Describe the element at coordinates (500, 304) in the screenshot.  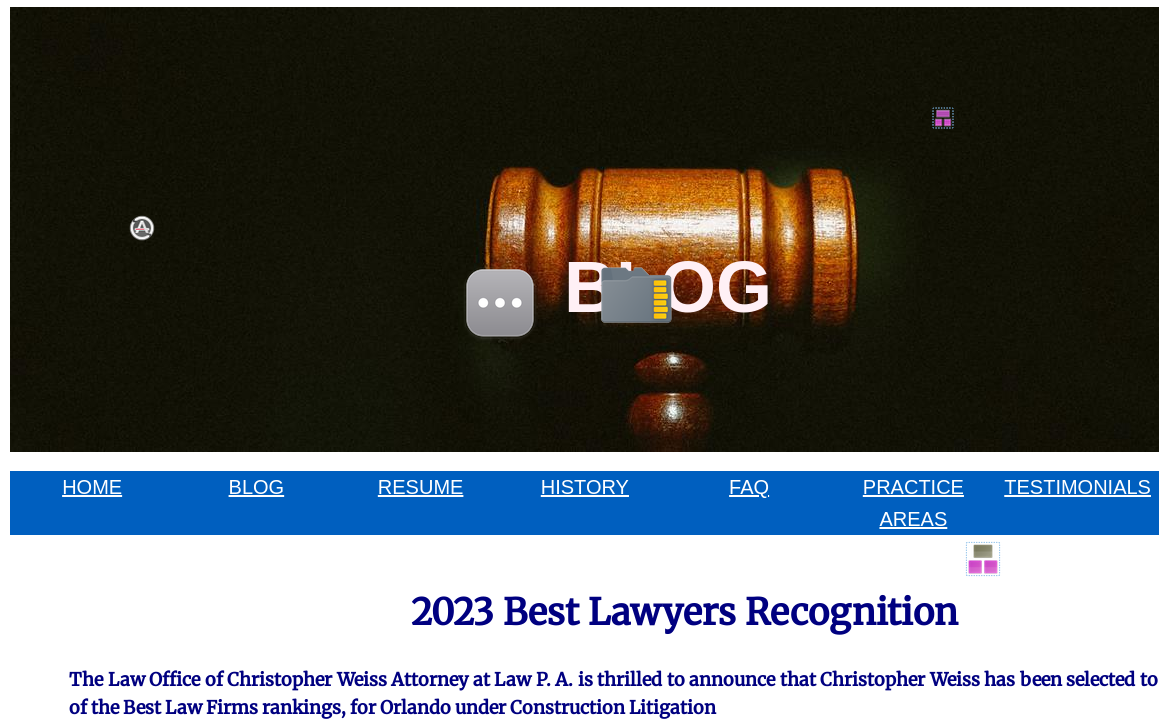
I see `open additional menu options` at that location.